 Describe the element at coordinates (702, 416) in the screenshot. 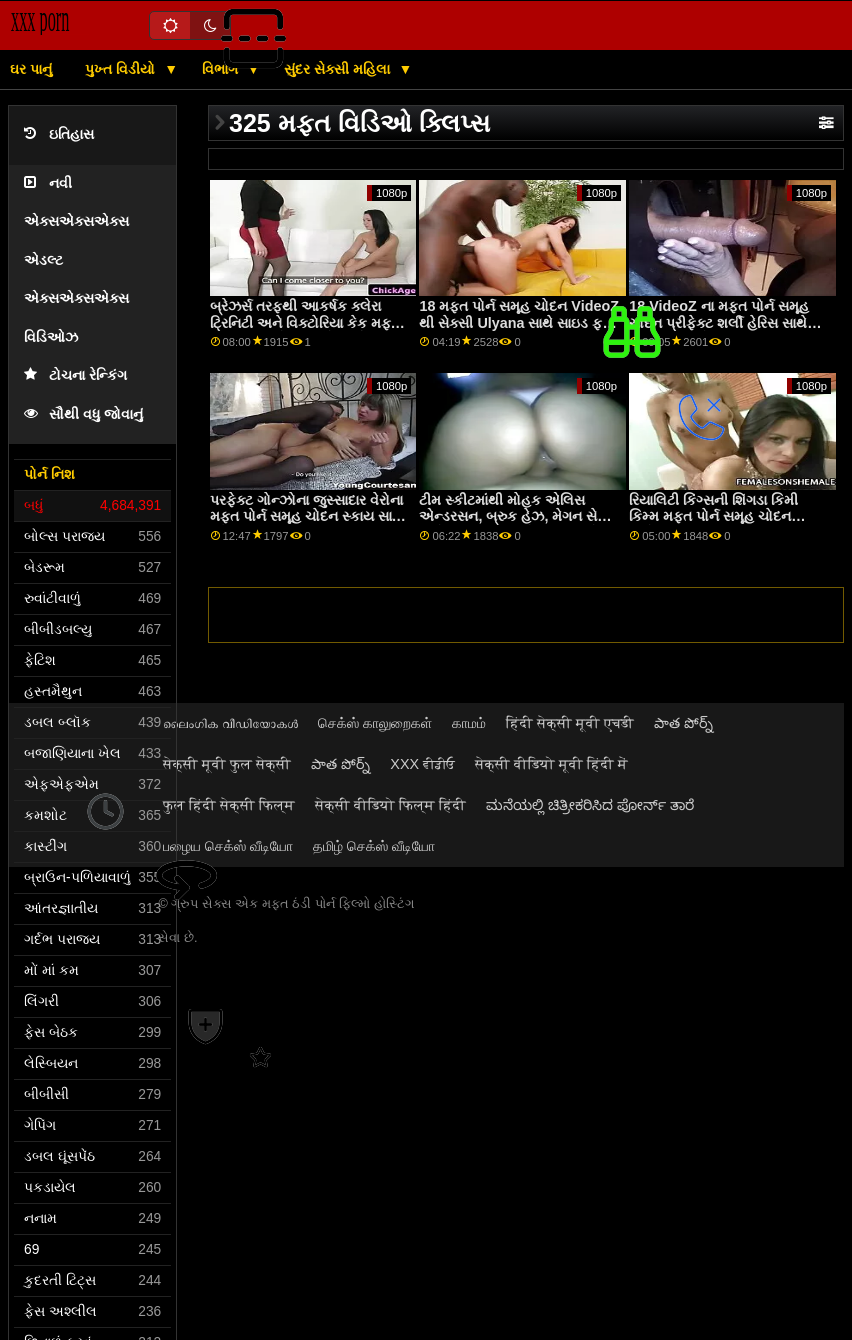

I see `end or decline a phone call` at that location.